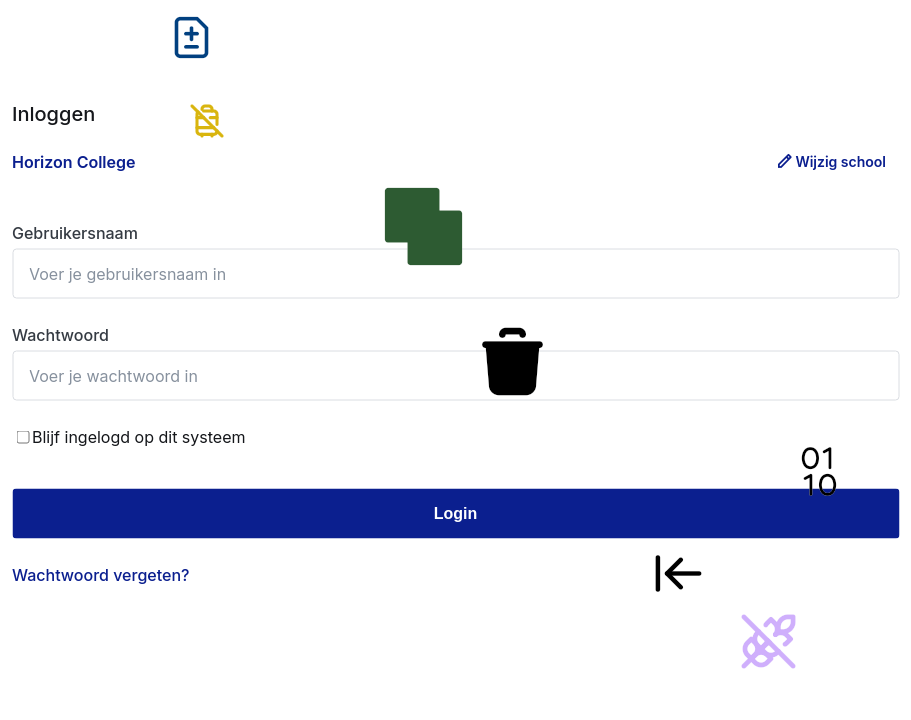 The height and width of the screenshot is (720, 911). What do you see at coordinates (818, 471) in the screenshot?
I see `view or access binary/code data` at bounding box center [818, 471].